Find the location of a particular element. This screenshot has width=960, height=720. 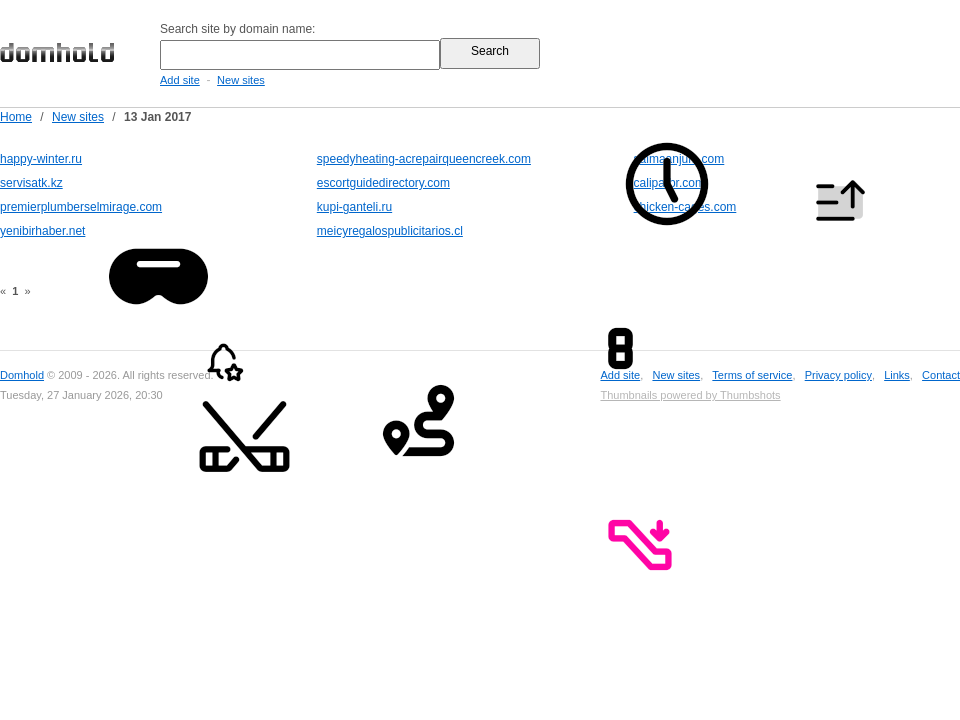

view starred or priority notifications is located at coordinates (223, 361).